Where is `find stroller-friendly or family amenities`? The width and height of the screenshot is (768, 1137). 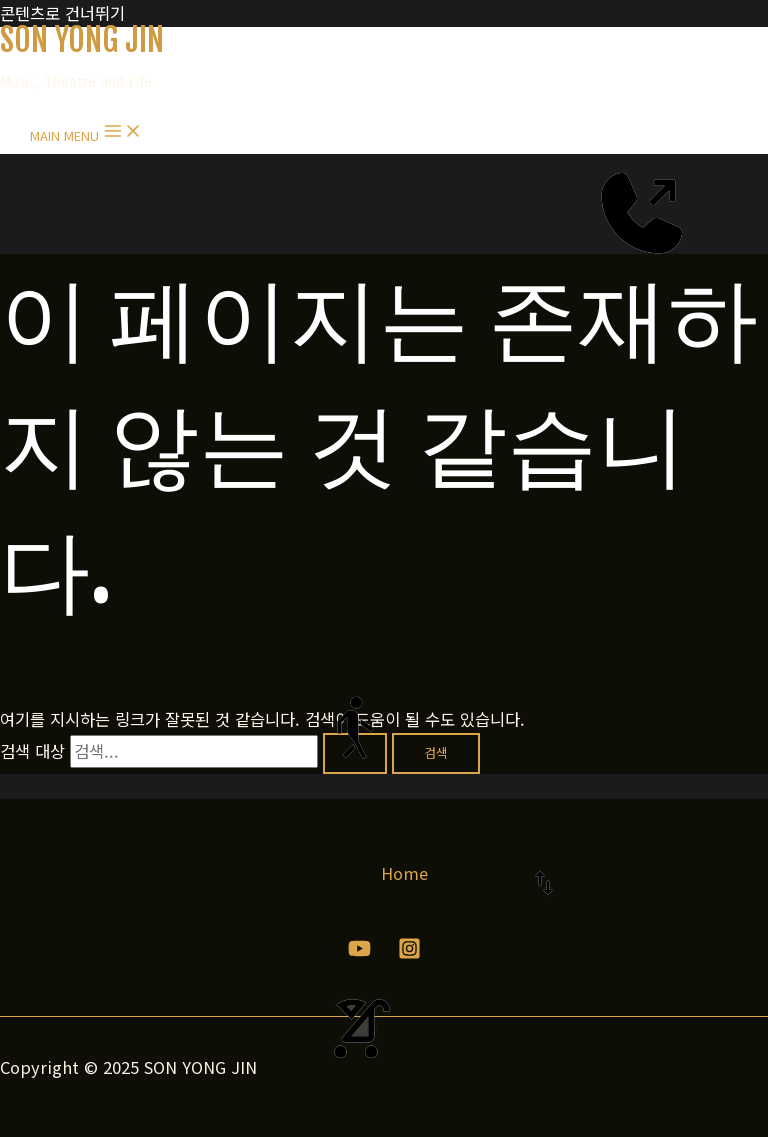 find stroller-friendly or family amenities is located at coordinates (359, 1027).